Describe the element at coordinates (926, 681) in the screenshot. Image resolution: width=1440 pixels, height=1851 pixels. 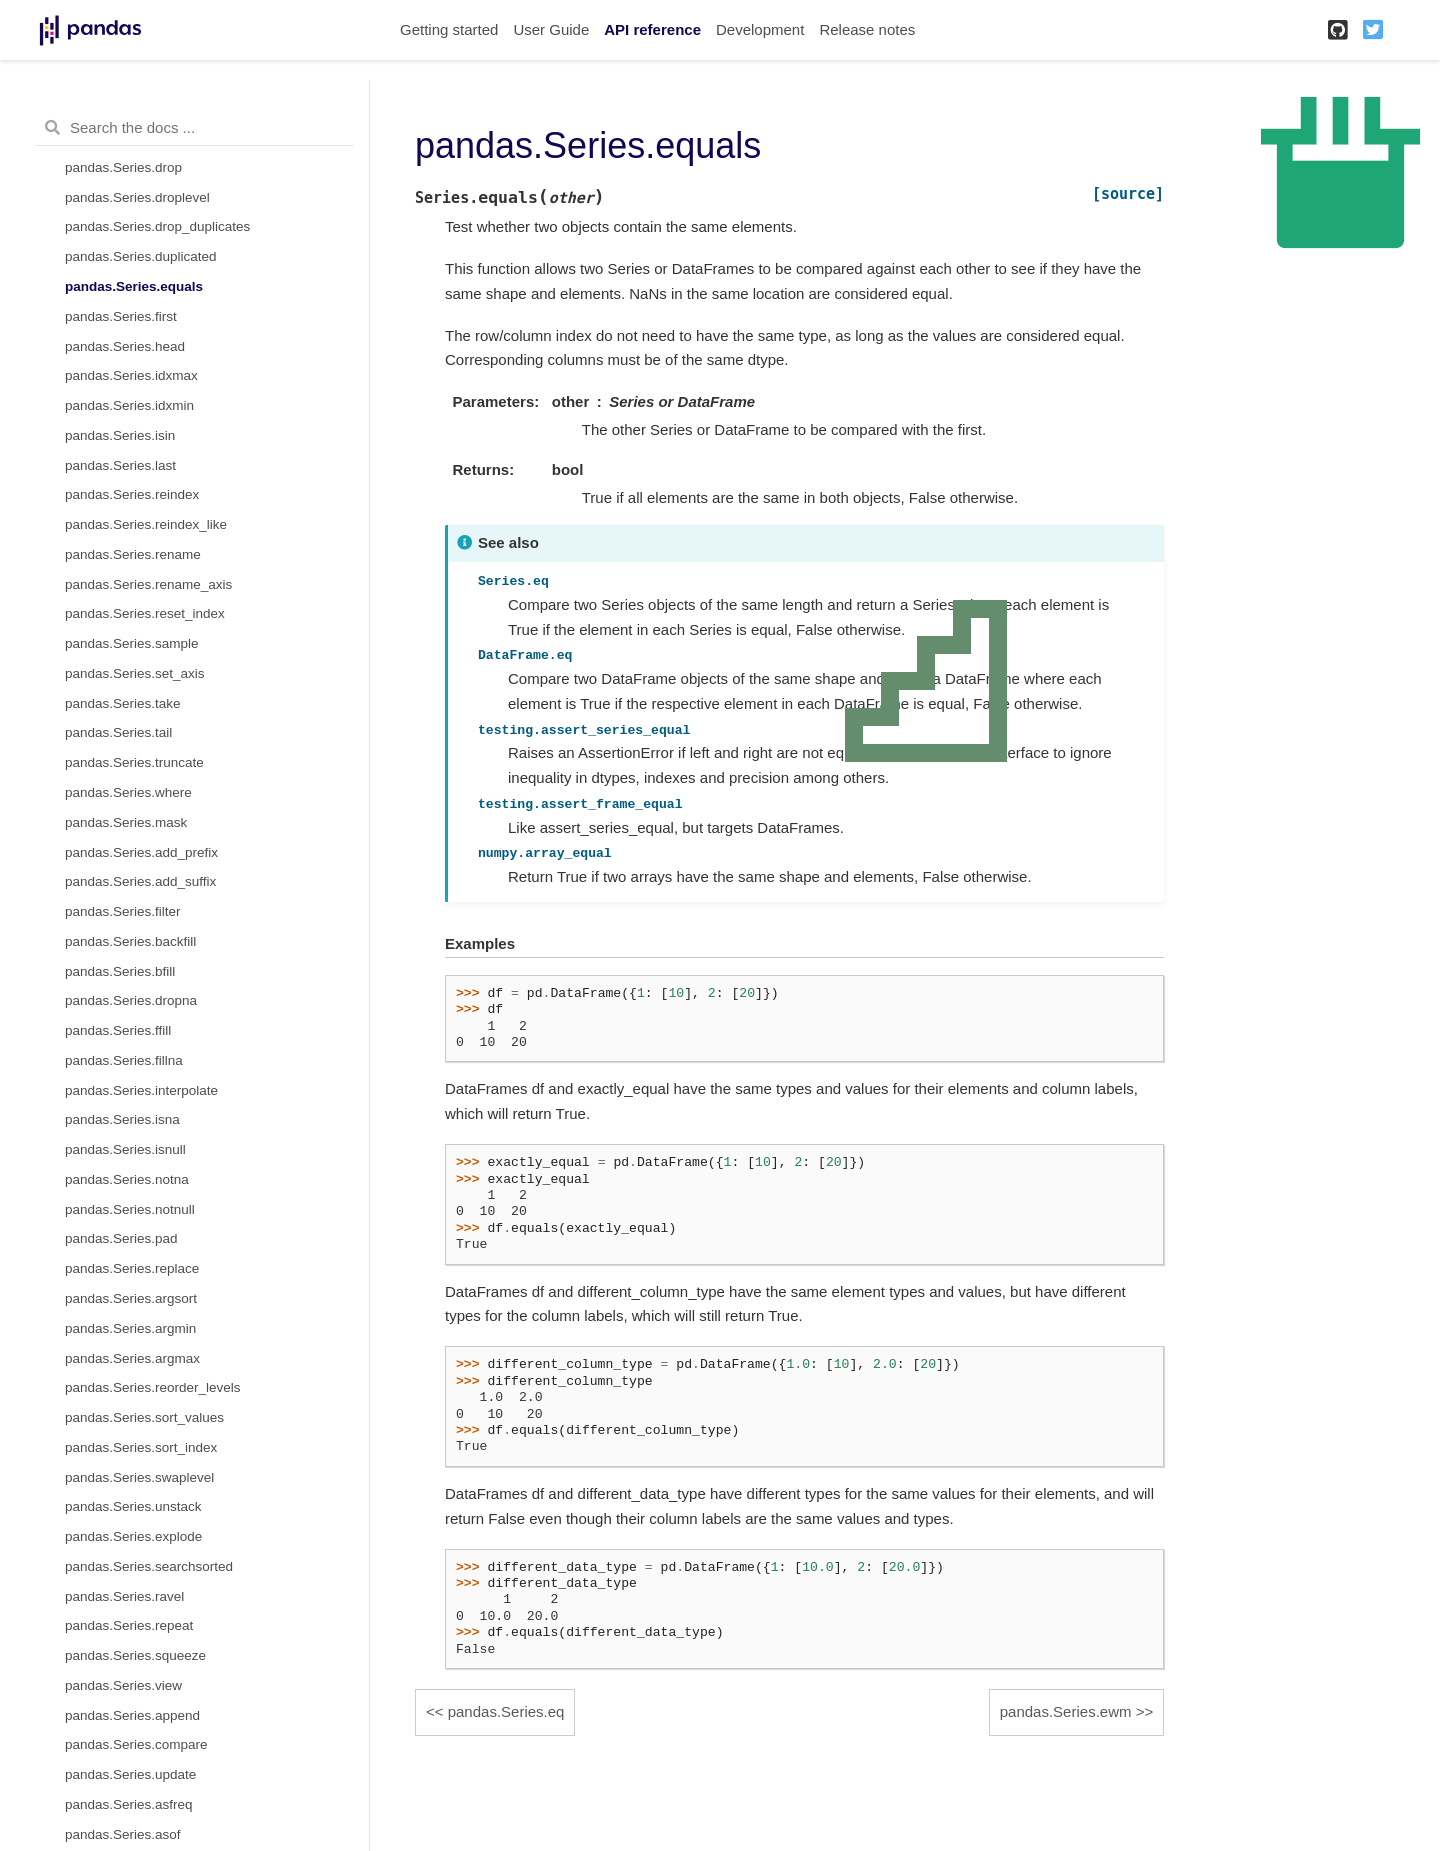
I see `indicates stairs or stairway access` at that location.